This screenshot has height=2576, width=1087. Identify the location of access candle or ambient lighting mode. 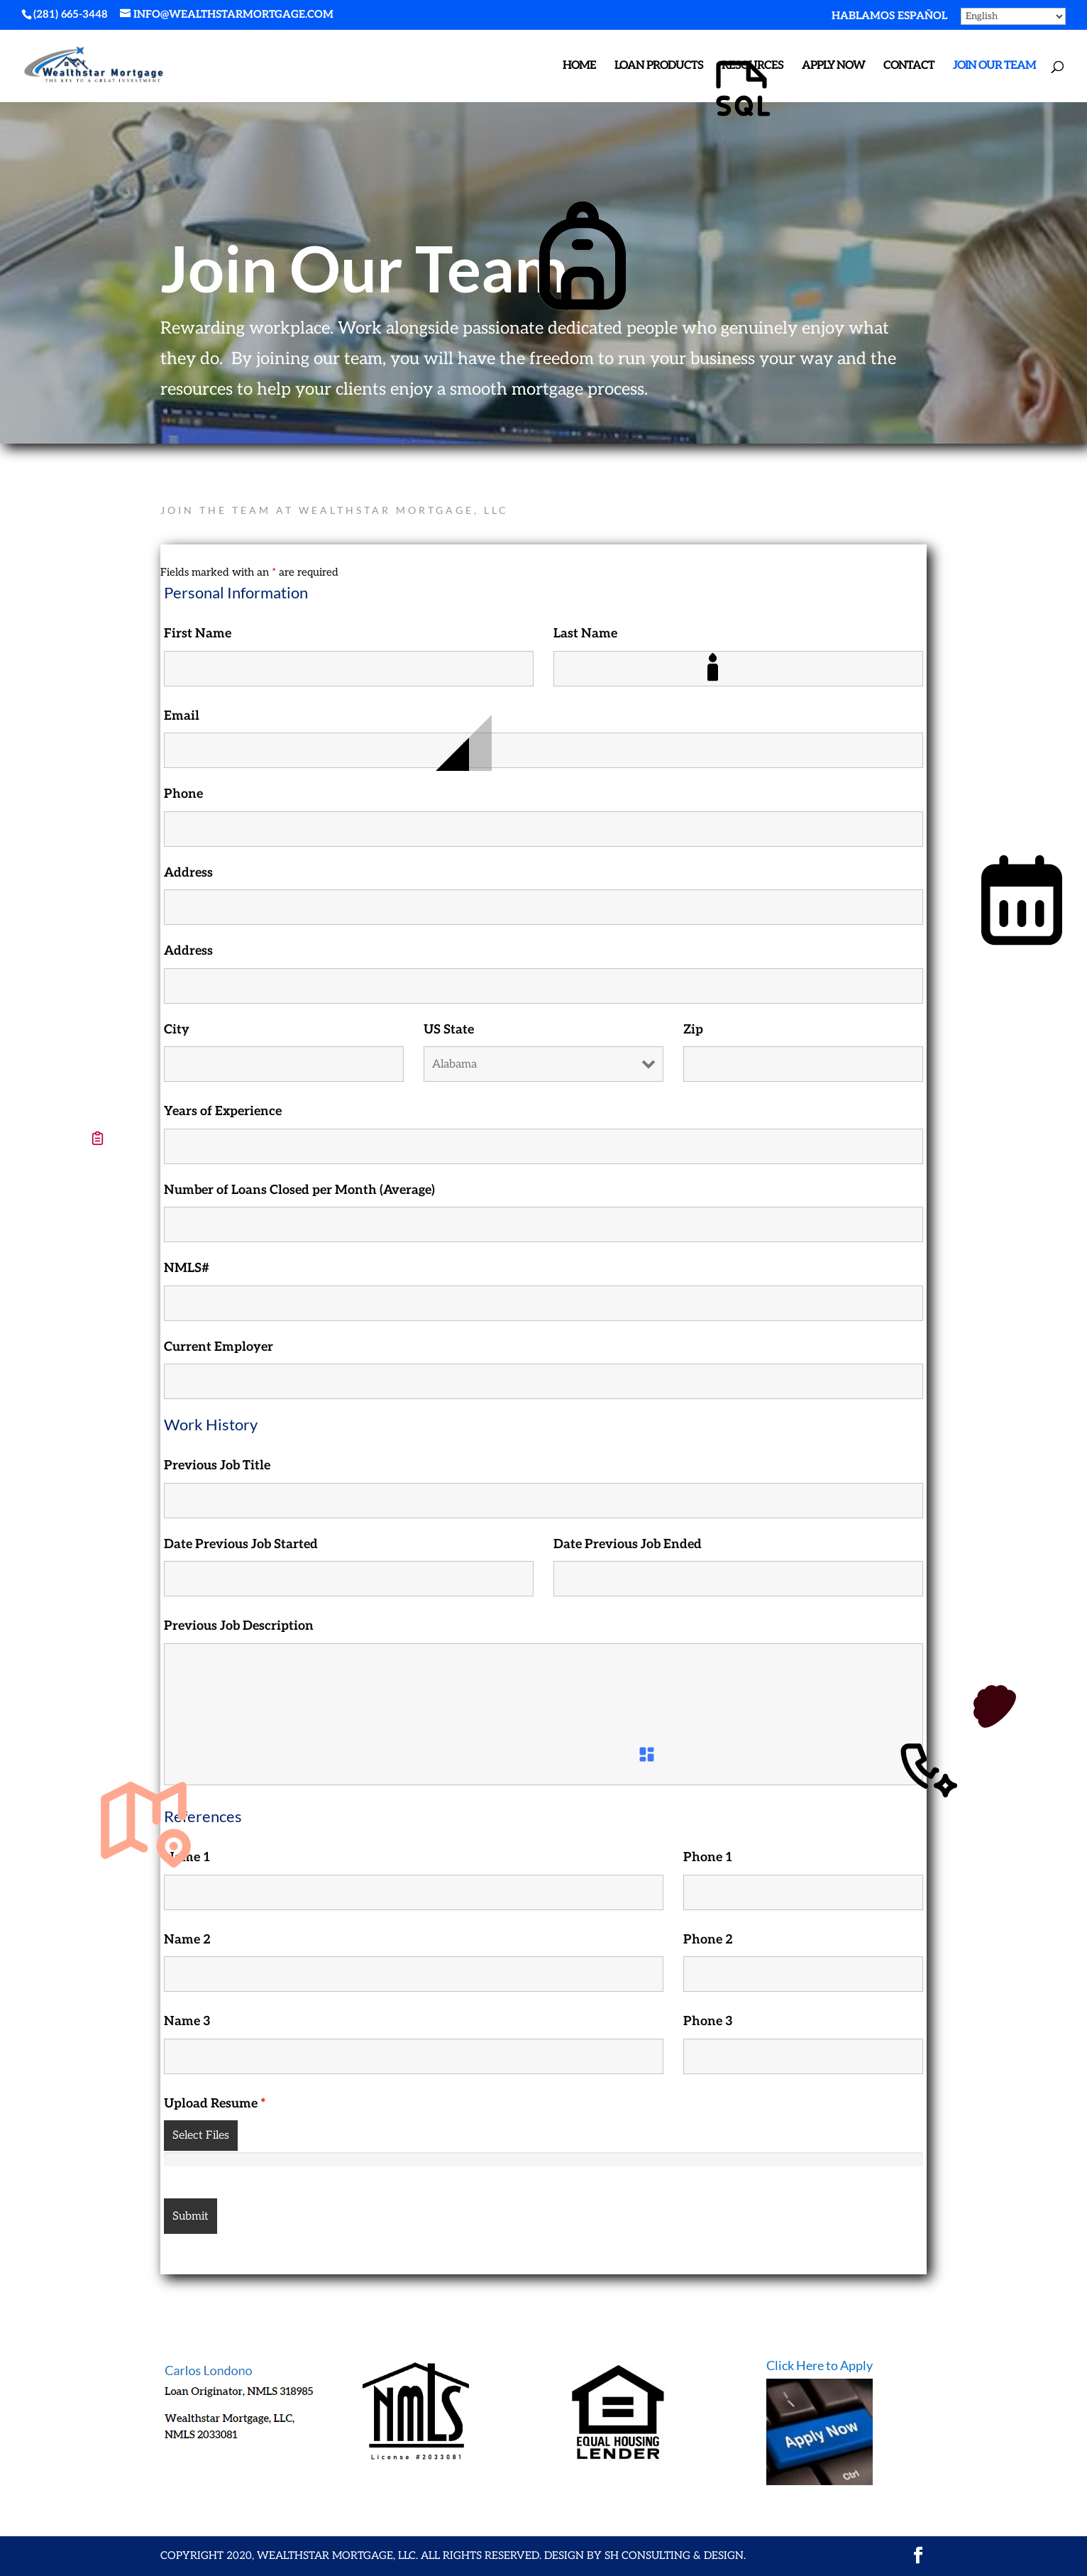
(712, 667).